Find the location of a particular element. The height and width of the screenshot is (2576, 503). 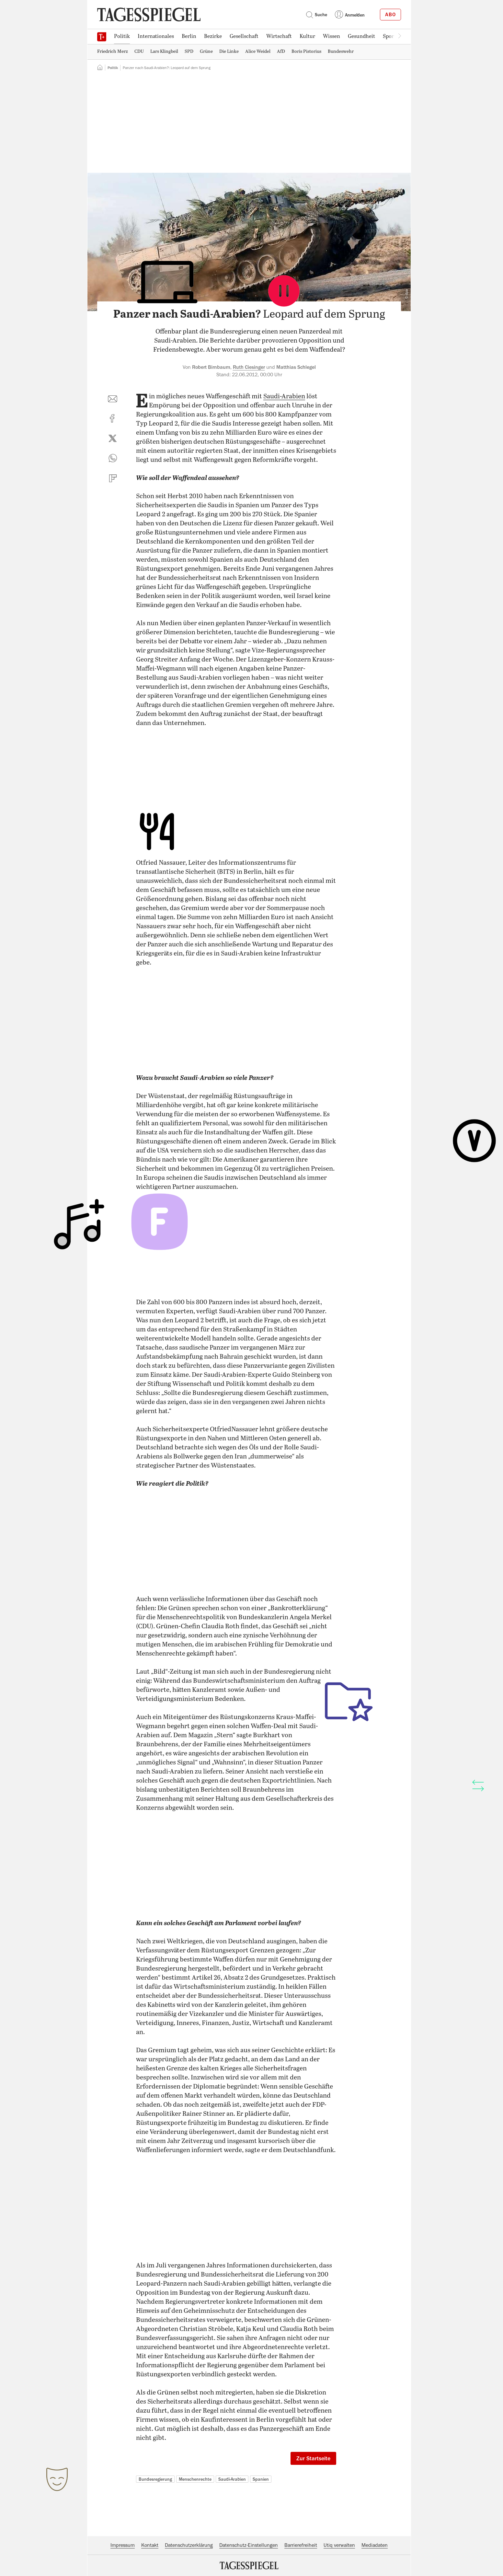

pause media playback is located at coordinates (284, 291).